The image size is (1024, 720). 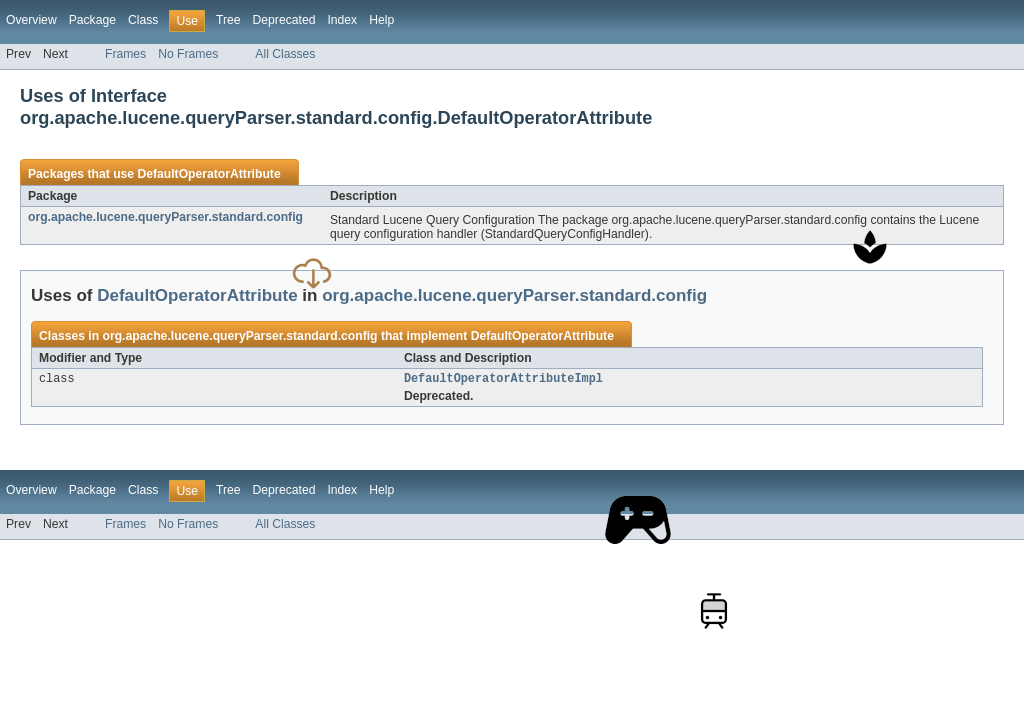 I want to click on download file from cloud storage, so click(x=312, y=272).